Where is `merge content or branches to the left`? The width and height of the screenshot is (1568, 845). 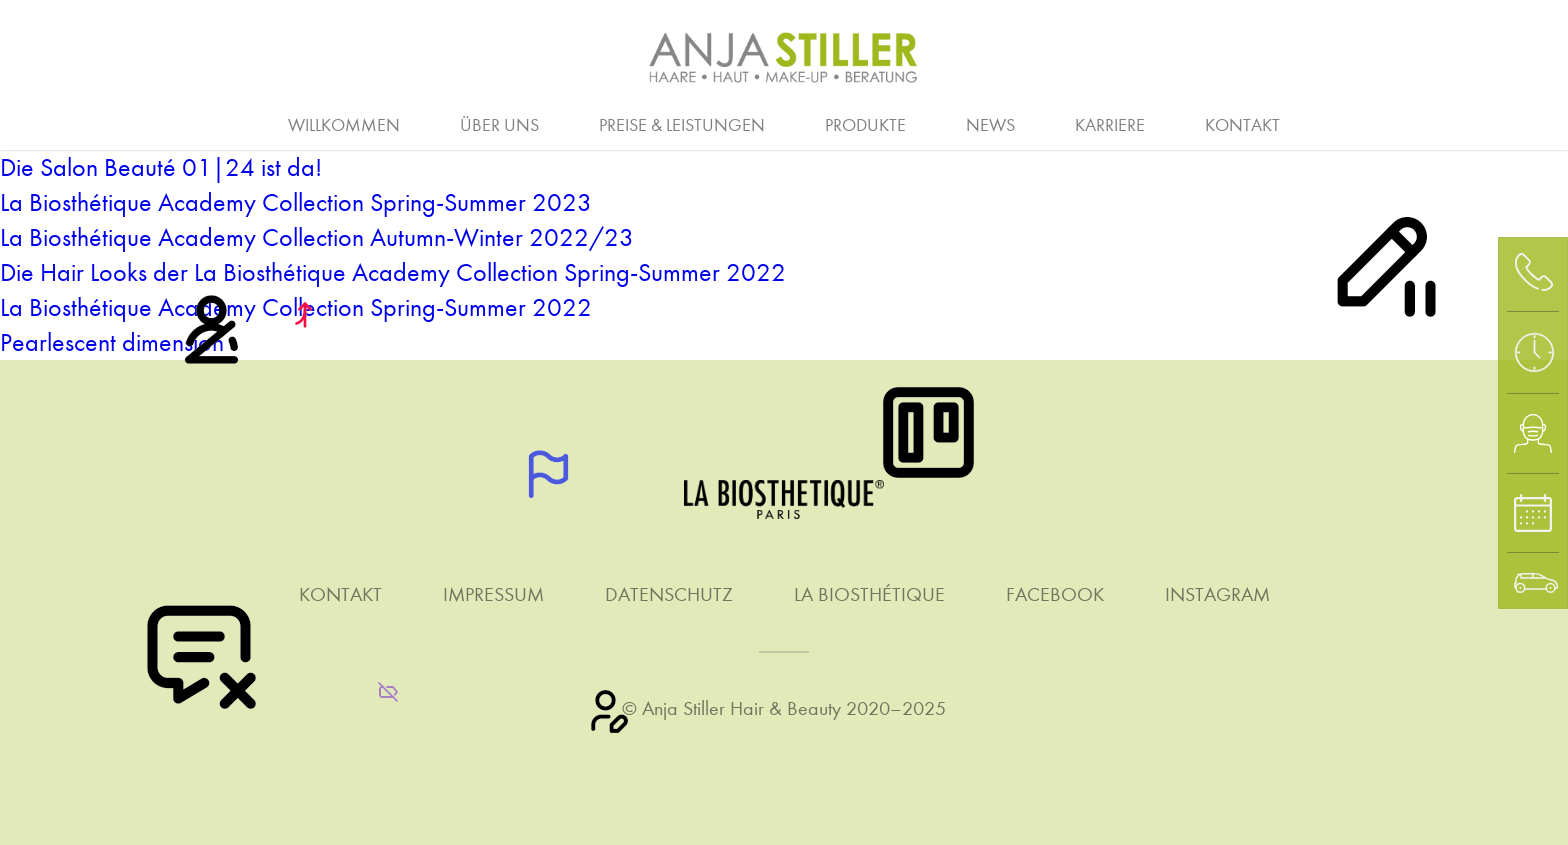
merge content or branches to the left is located at coordinates (305, 315).